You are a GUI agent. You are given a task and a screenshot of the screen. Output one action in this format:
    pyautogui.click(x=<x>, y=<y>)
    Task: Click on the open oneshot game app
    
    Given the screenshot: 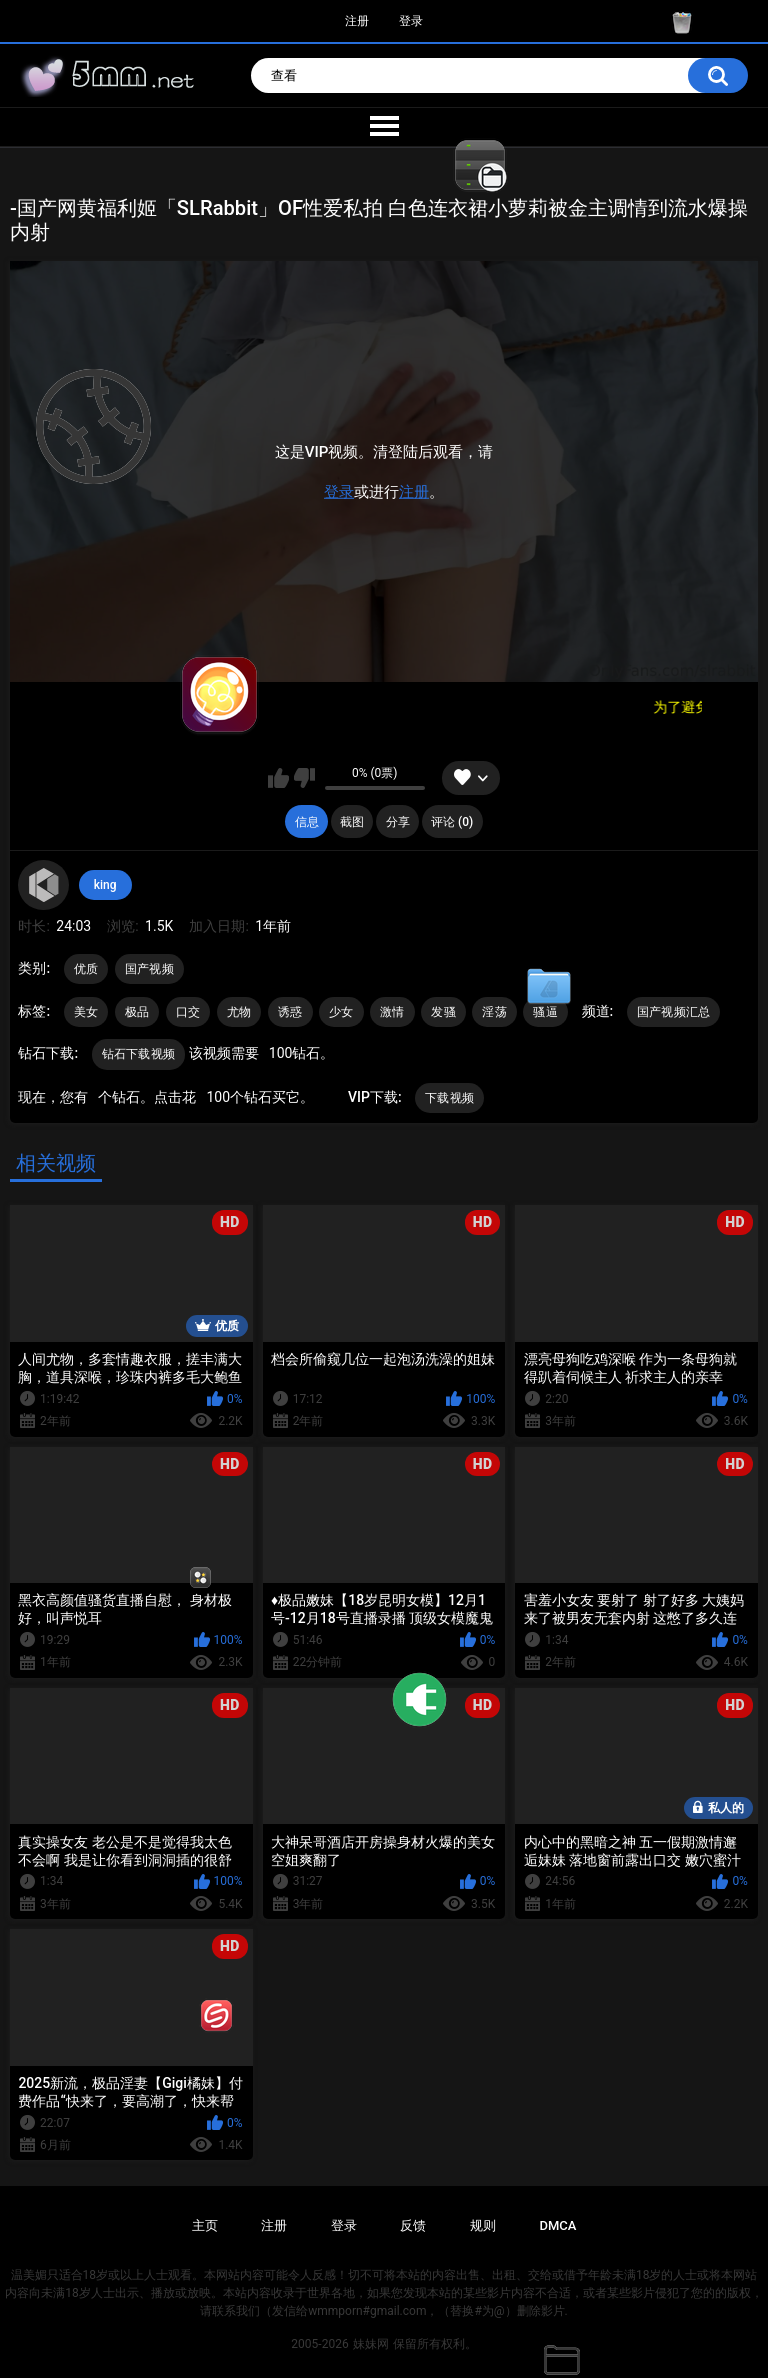 What is the action you would take?
    pyautogui.click(x=219, y=694)
    